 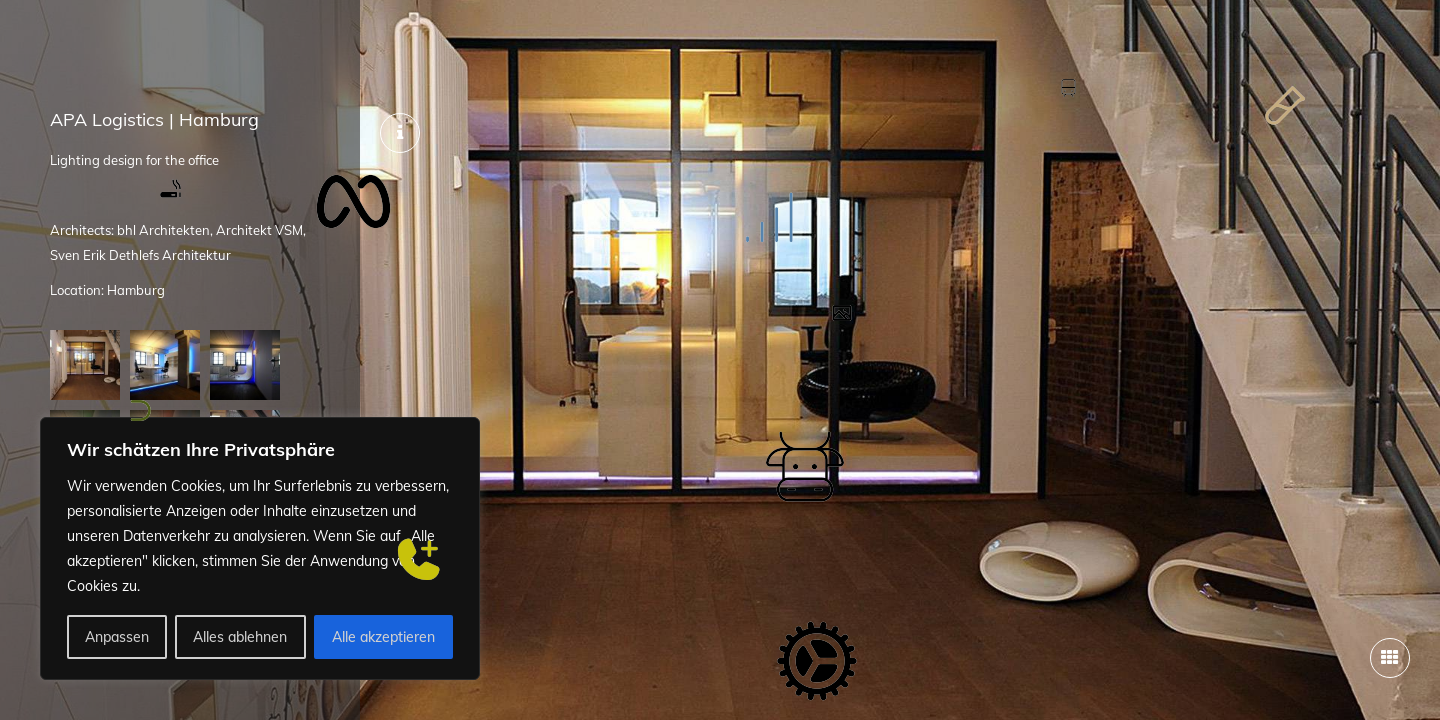 What do you see at coordinates (817, 661) in the screenshot?
I see `access settings or preferences` at bounding box center [817, 661].